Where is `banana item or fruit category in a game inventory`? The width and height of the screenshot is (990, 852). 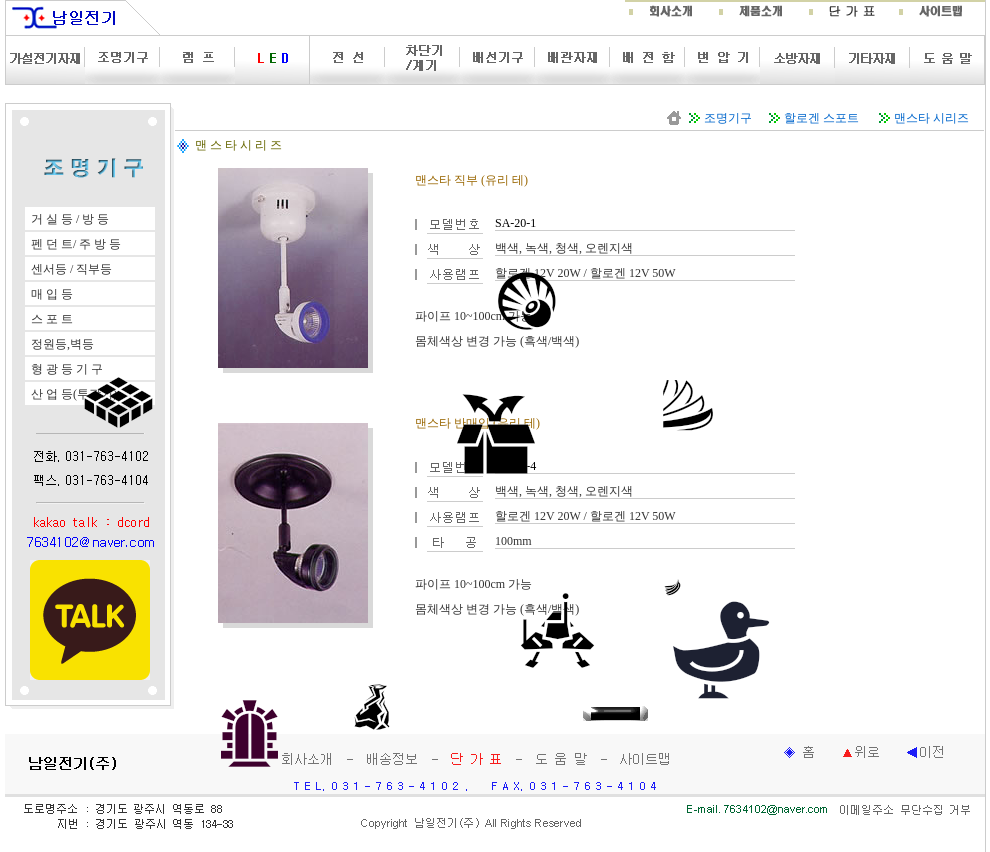
banana item or fruit category in a game inventory is located at coordinates (672, 587).